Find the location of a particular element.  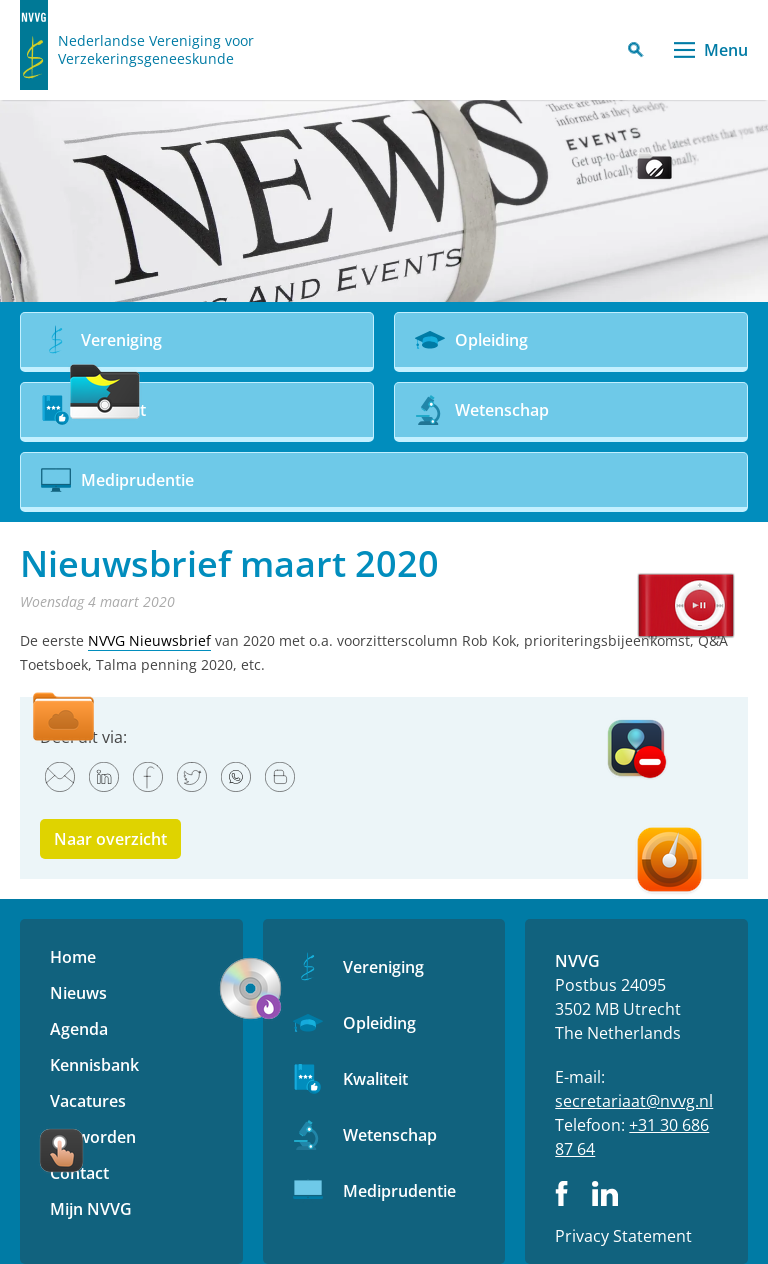

touchscreen input settings is located at coordinates (61, 1150).